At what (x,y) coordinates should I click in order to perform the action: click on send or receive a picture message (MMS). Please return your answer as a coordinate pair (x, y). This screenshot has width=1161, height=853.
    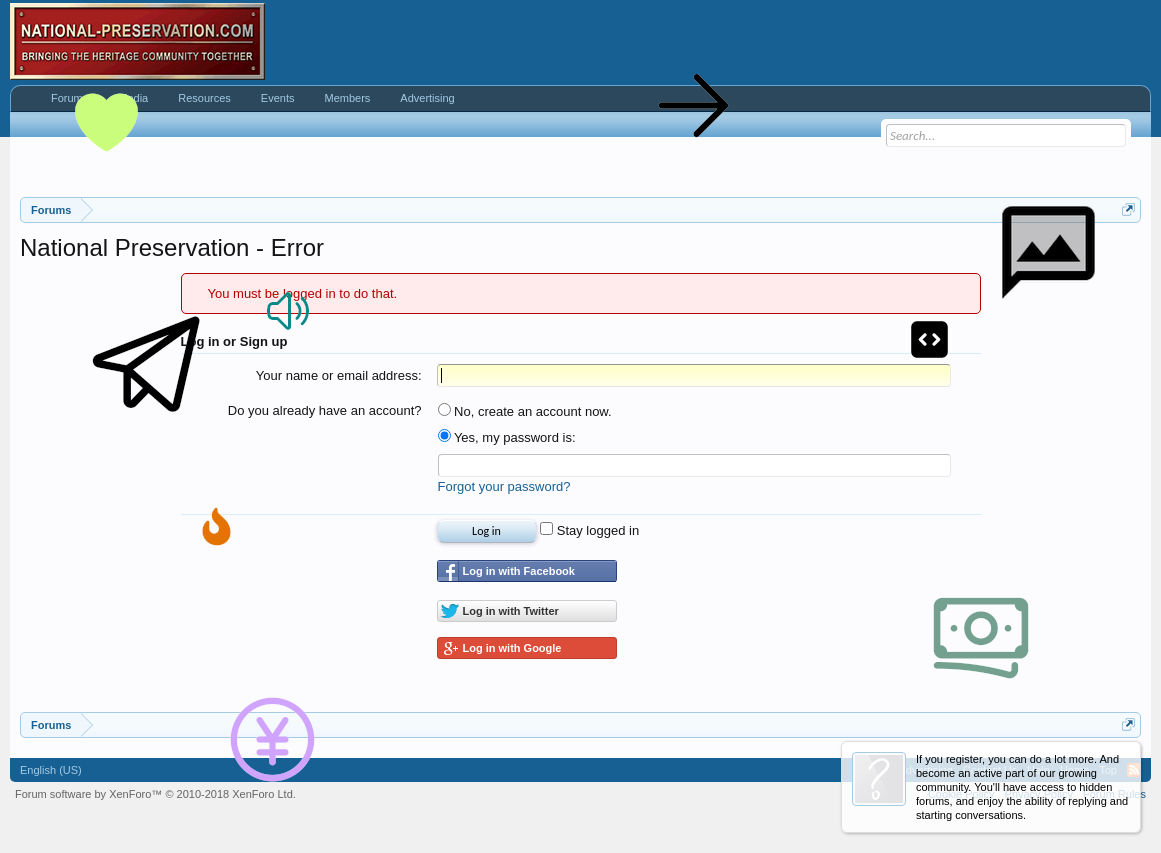
    Looking at the image, I should click on (1048, 252).